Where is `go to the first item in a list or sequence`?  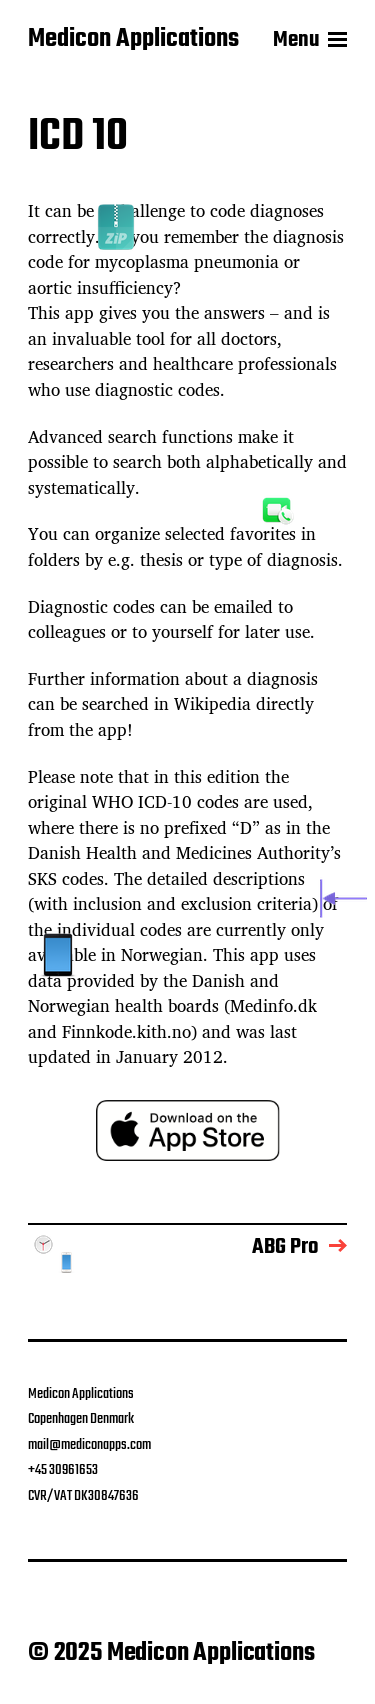
go to the first item in a list or sequence is located at coordinates (343, 898).